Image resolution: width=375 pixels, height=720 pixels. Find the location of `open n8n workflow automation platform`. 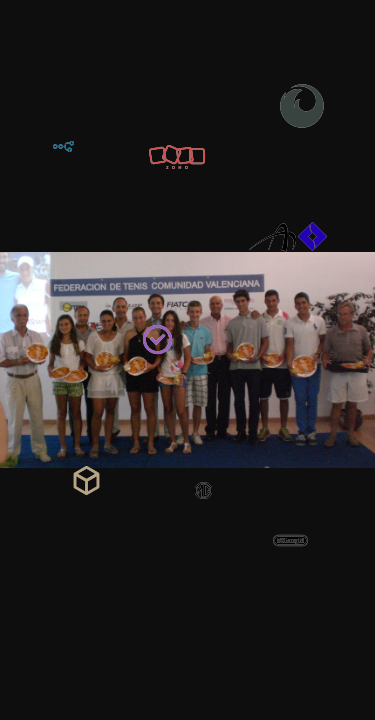

open n8n workflow automation platform is located at coordinates (63, 146).